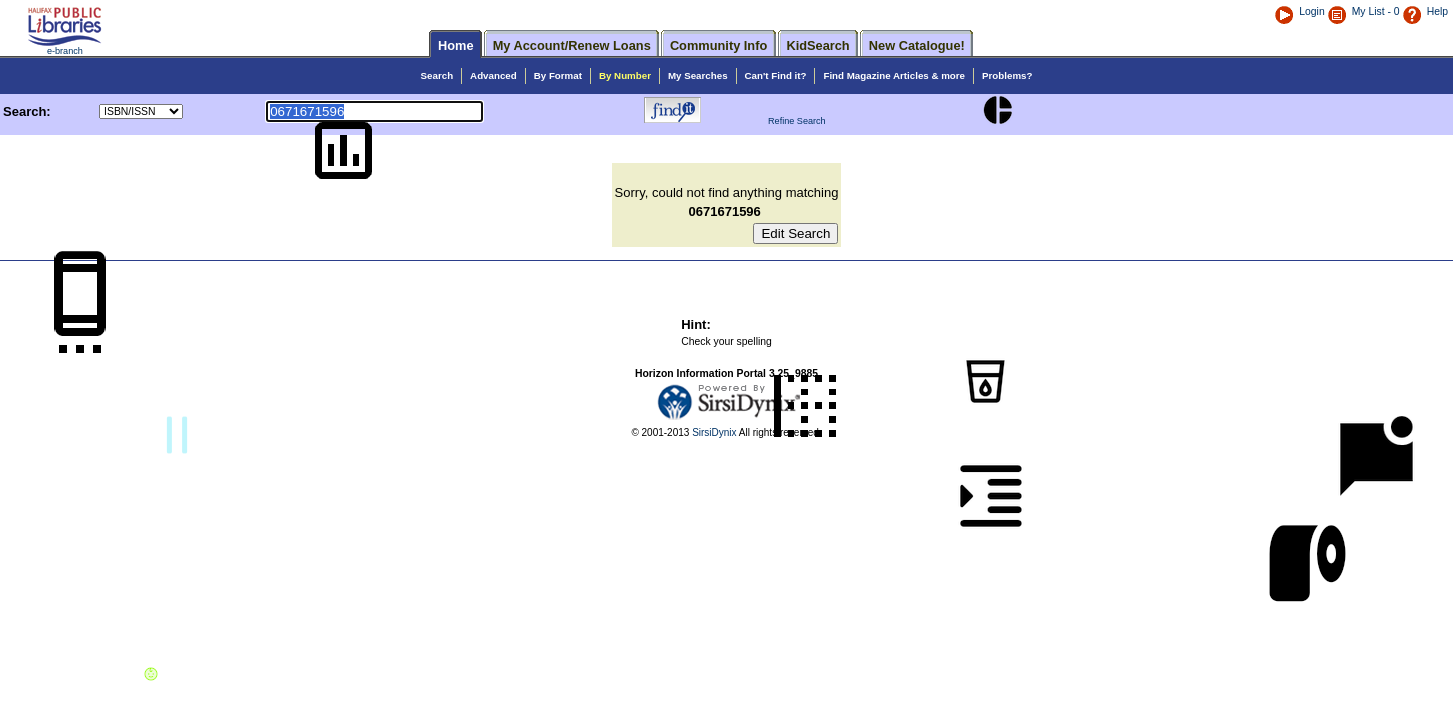 Image resolution: width=1453 pixels, height=720 pixels. What do you see at coordinates (1376, 459) in the screenshot?
I see `indicates unread messages in chat` at bounding box center [1376, 459].